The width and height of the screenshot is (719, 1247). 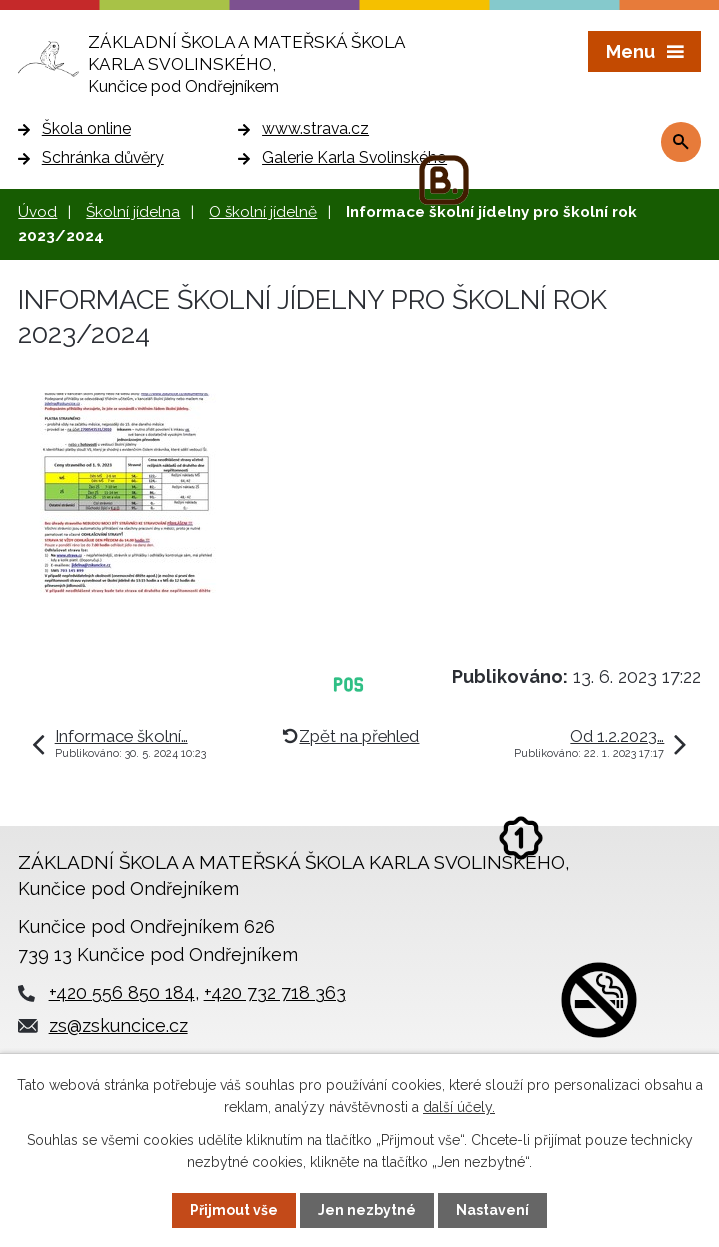 I want to click on indicates an HTTP POST request method, so click(x=348, y=684).